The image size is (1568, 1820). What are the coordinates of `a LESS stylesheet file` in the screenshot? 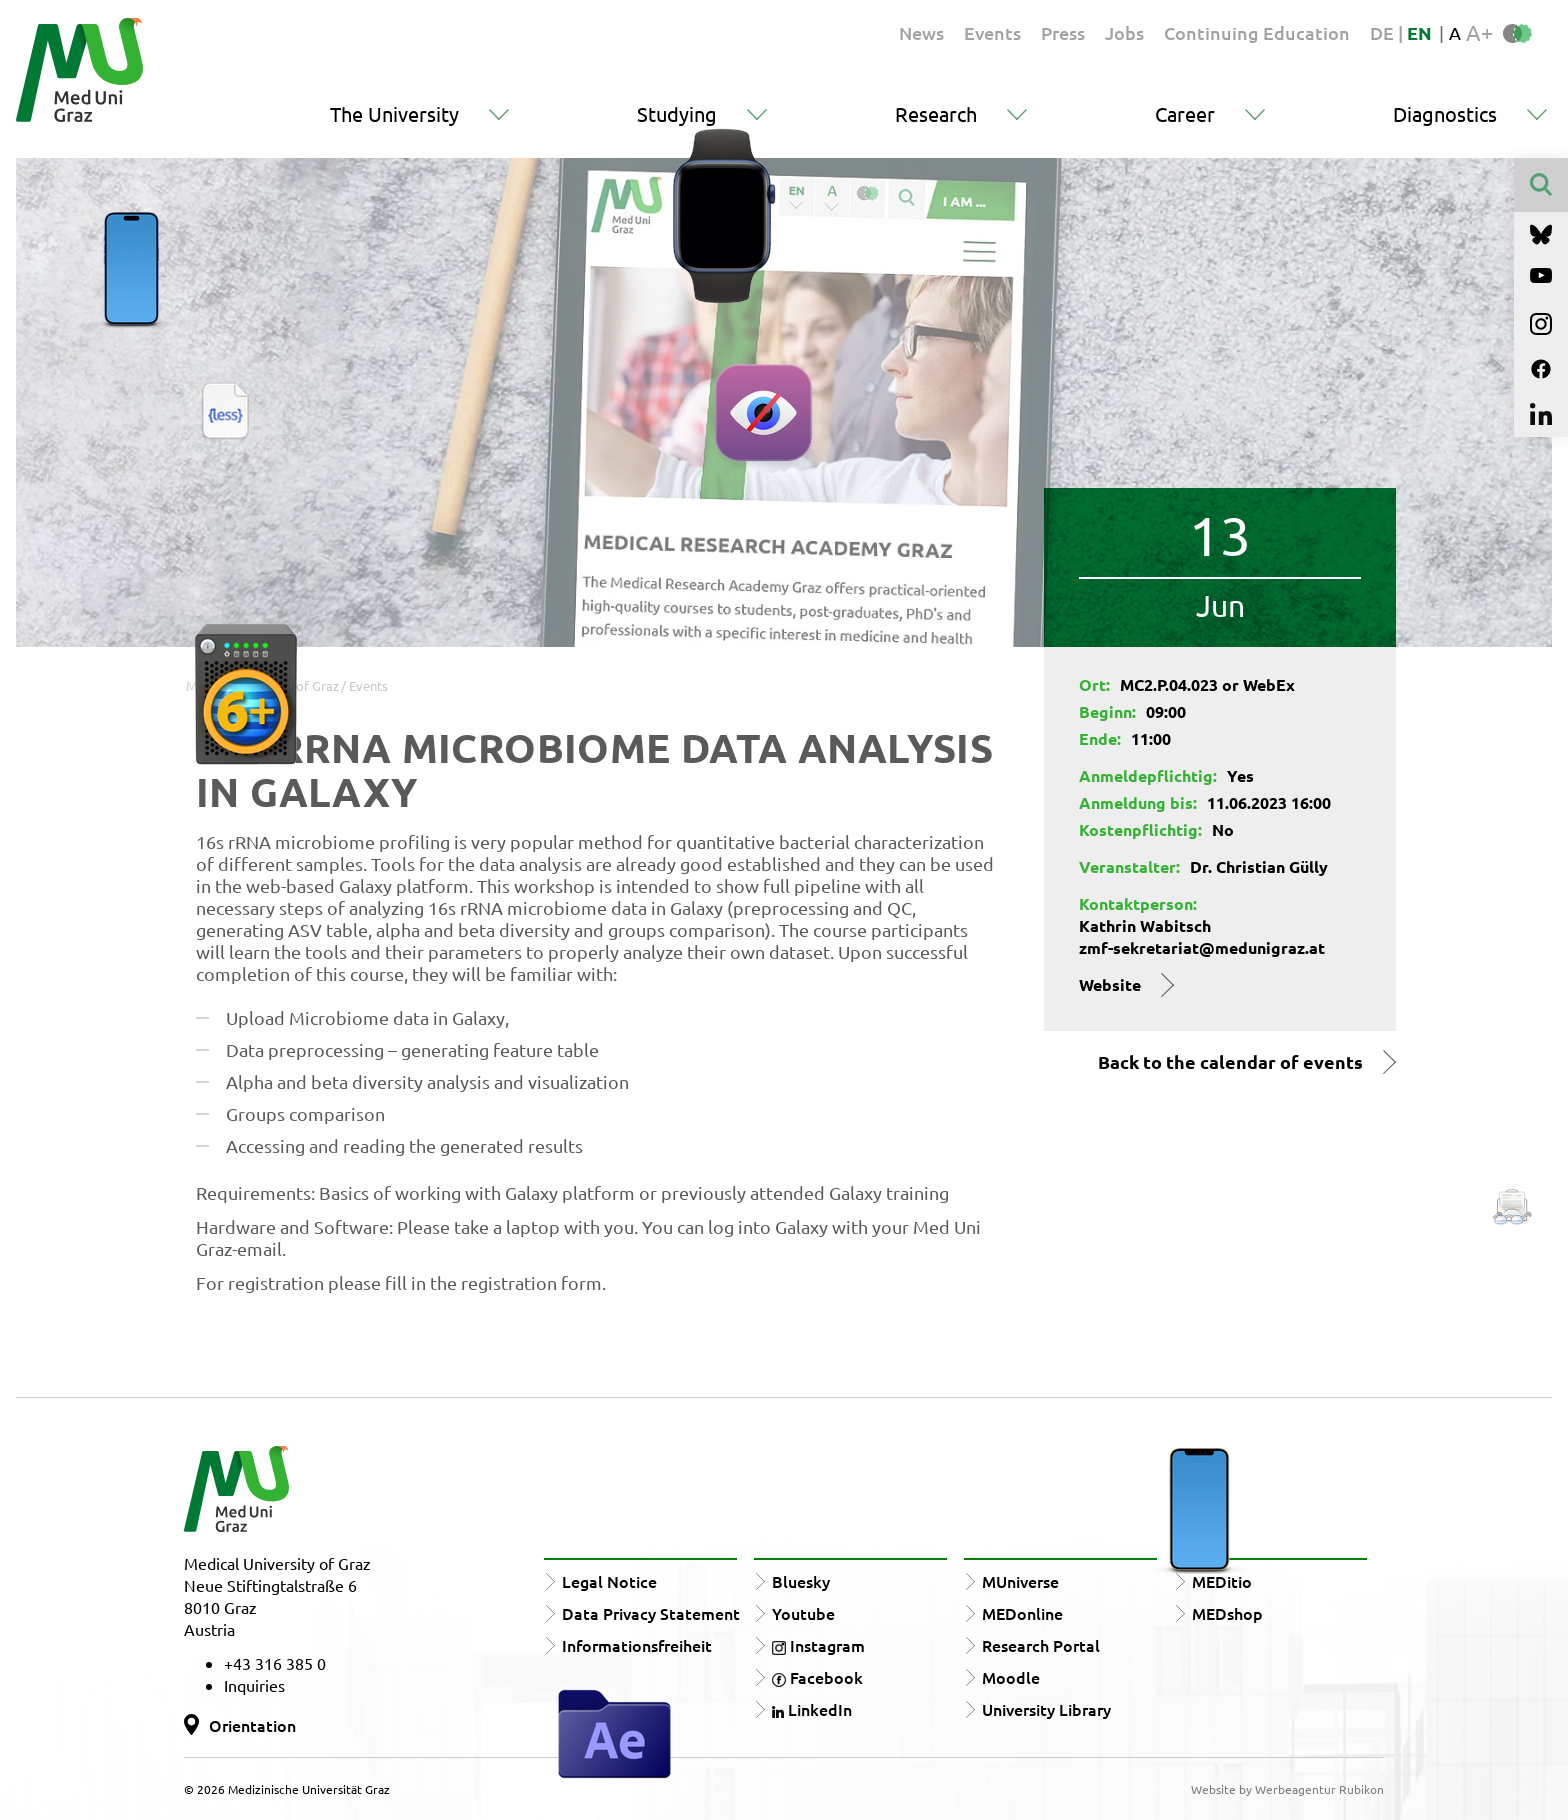 It's located at (225, 410).